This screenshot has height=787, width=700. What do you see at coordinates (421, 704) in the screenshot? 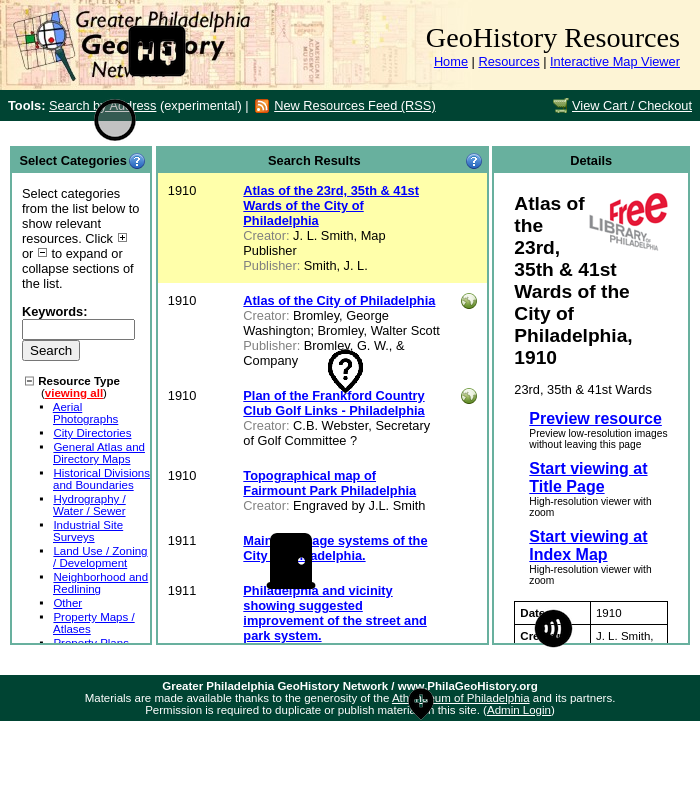
I see `add a new location pin` at bounding box center [421, 704].